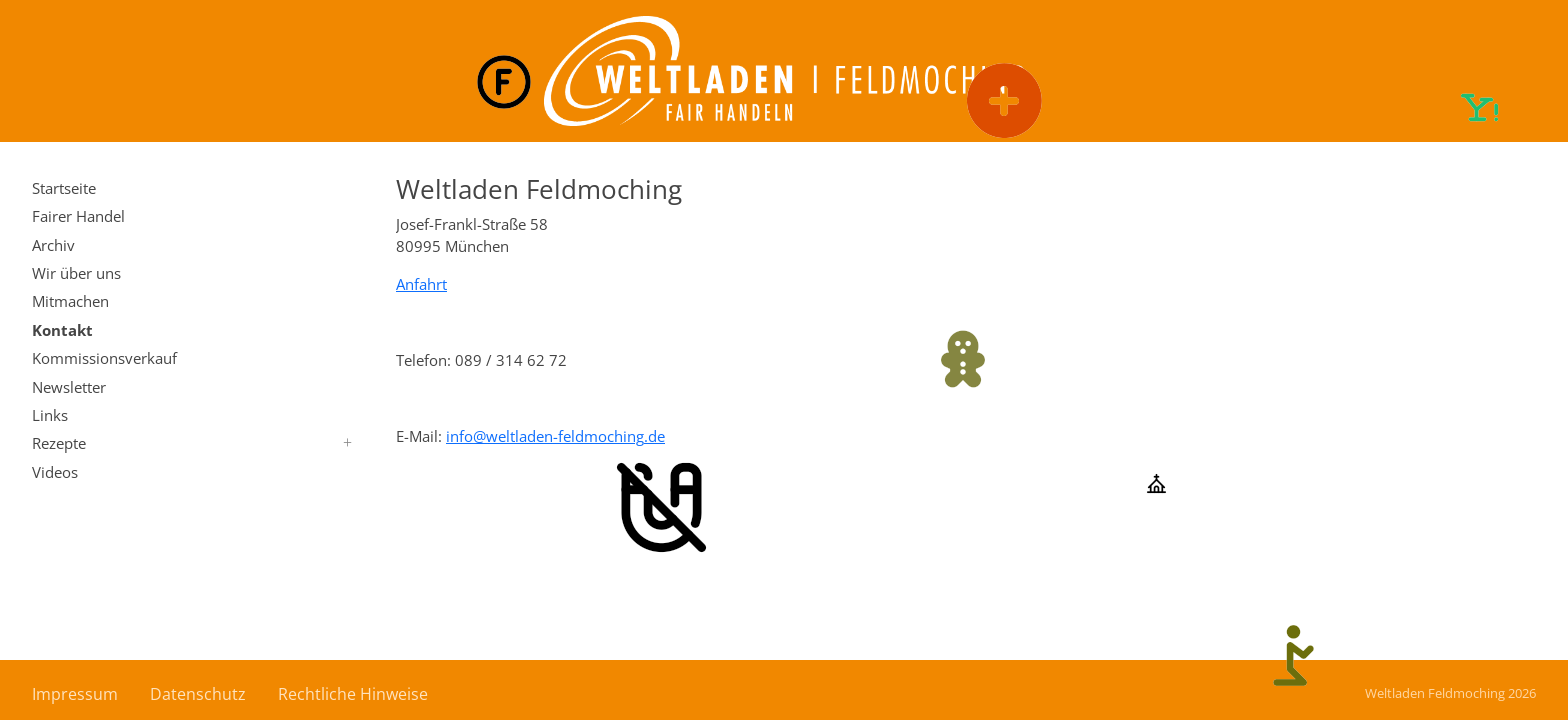 The width and height of the screenshot is (1568, 720). I want to click on gingerbread man cookie icon, so click(963, 359).